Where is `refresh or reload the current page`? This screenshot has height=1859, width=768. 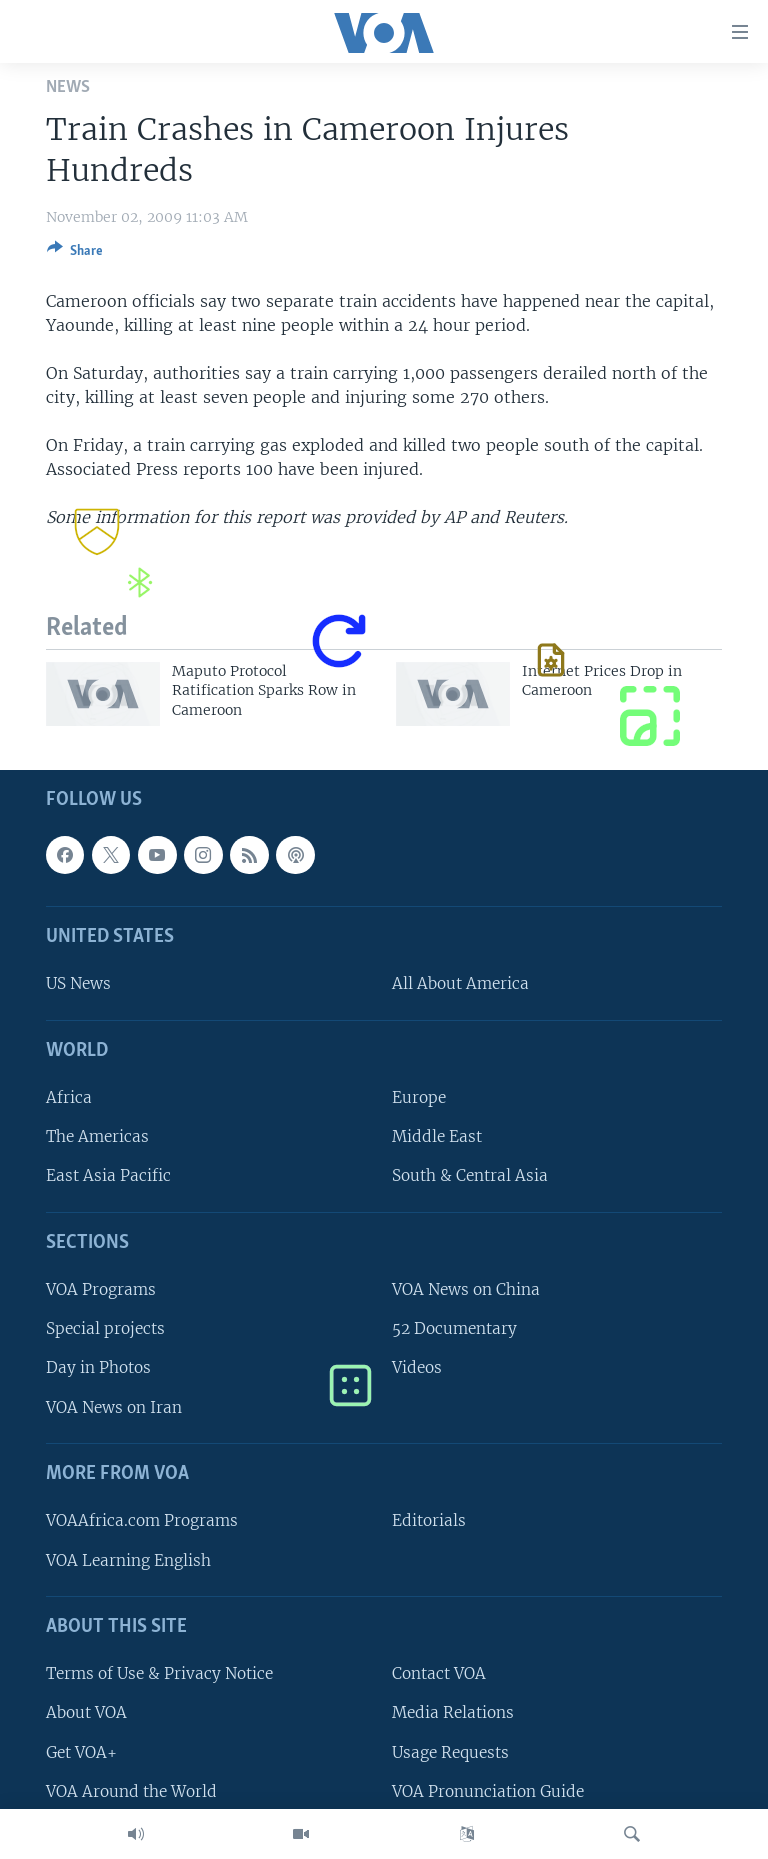 refresh or reload the current page is located at coordinates (339, 641).